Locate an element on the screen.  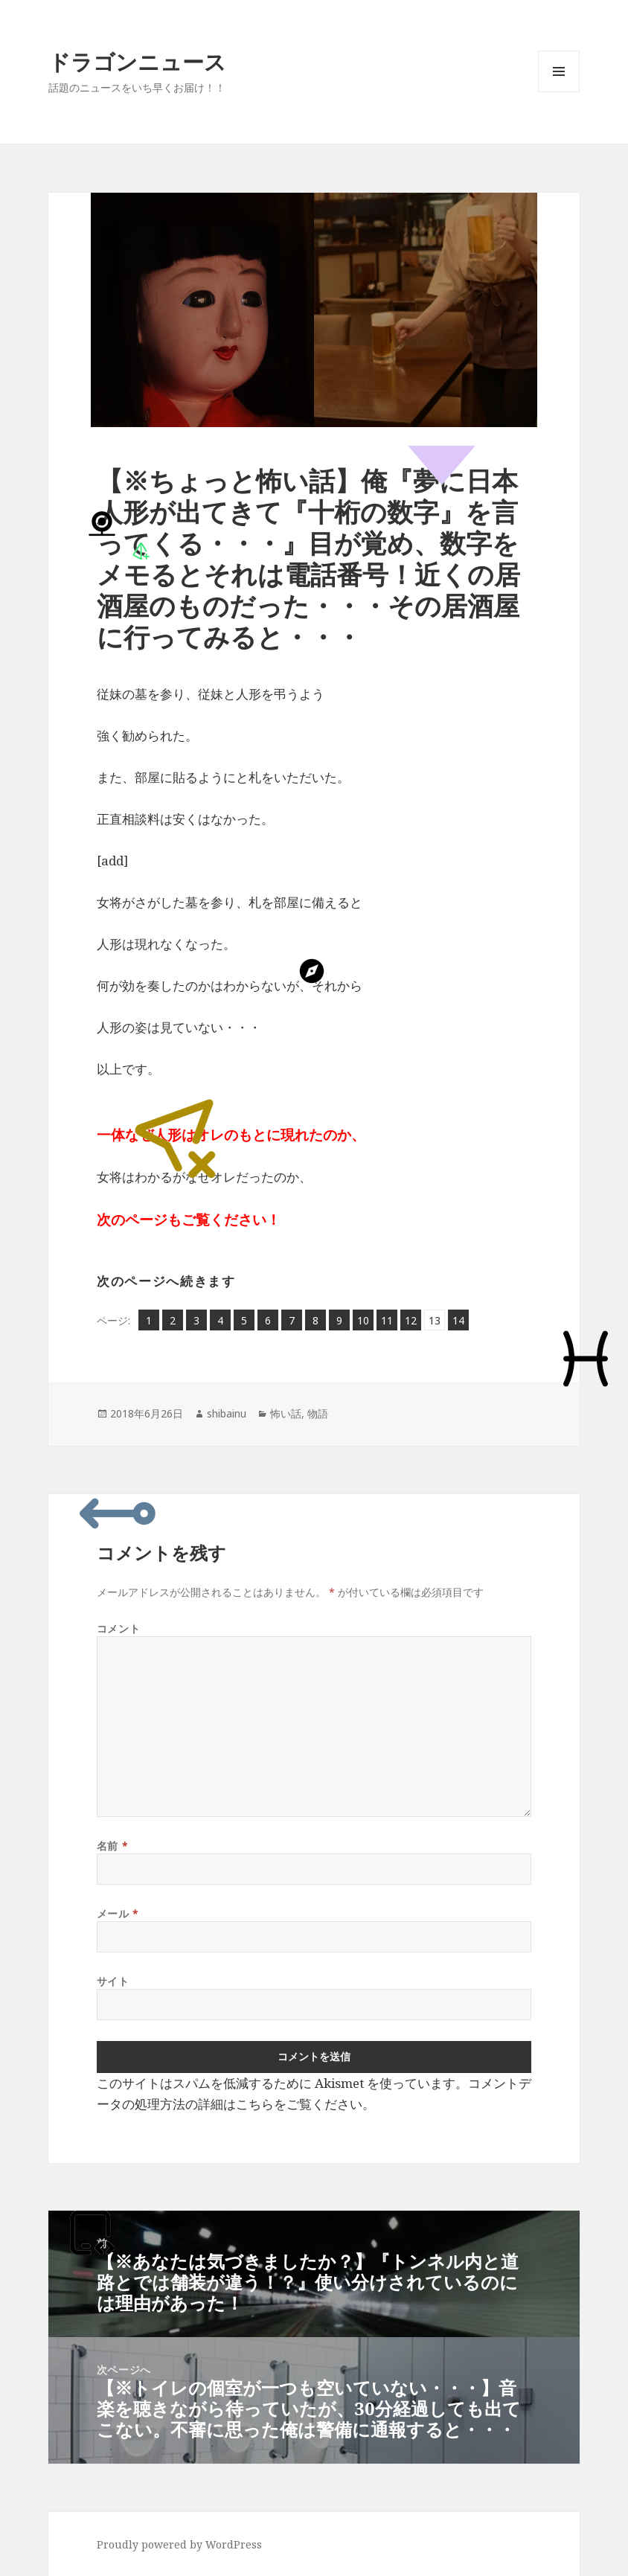
go back to the previous screen is located at coordinates (118, 1513).